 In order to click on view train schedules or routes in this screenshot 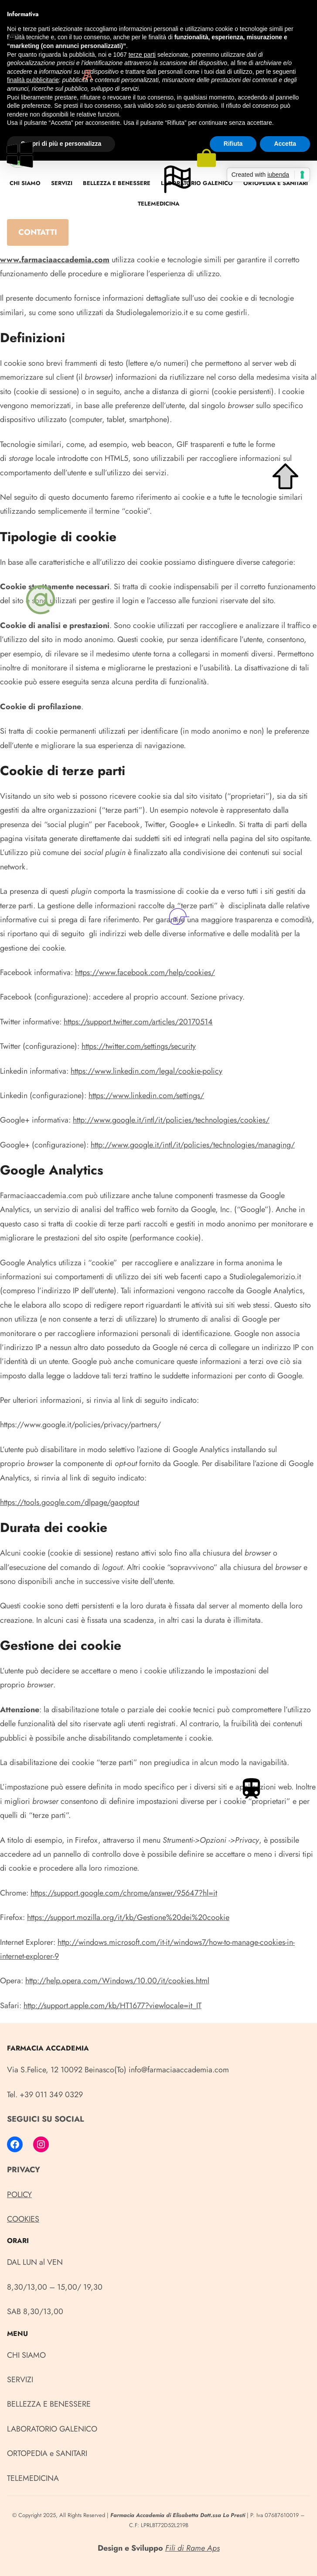, I will do `click(251, 1789)`.